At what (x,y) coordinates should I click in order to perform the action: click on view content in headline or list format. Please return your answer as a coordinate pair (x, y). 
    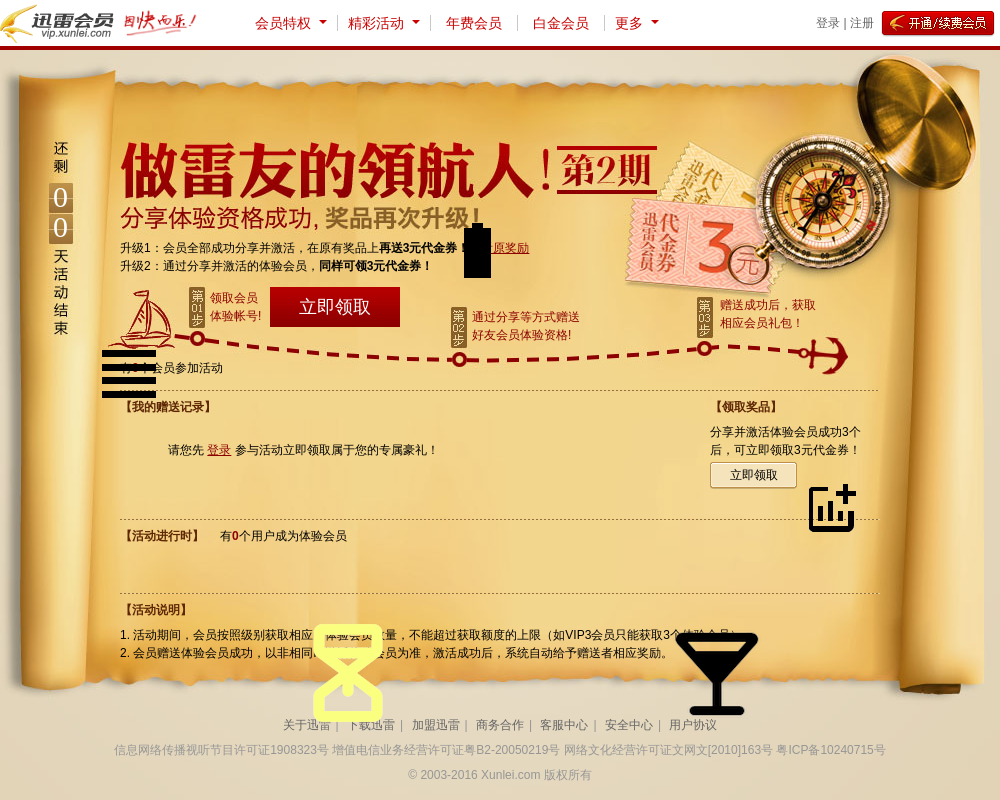
    Looking at the image, I should click on (129, 374).